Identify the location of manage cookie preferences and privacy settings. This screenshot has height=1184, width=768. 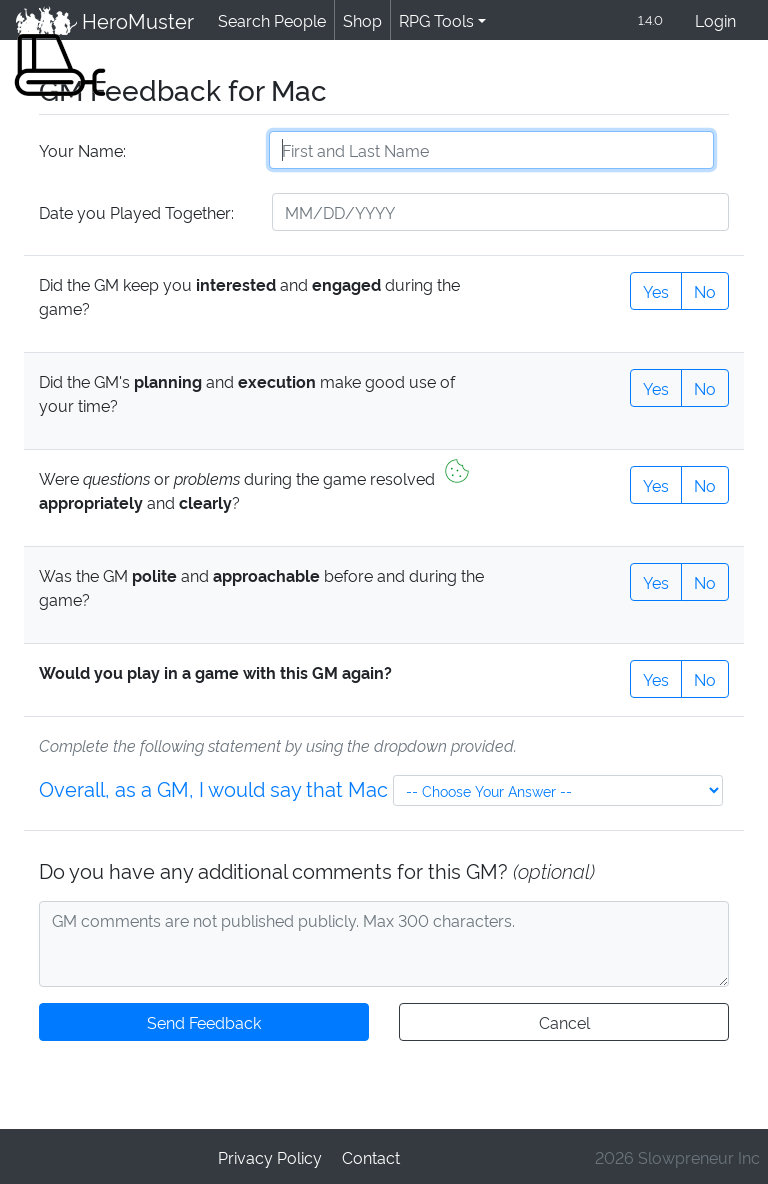
(457, 471).